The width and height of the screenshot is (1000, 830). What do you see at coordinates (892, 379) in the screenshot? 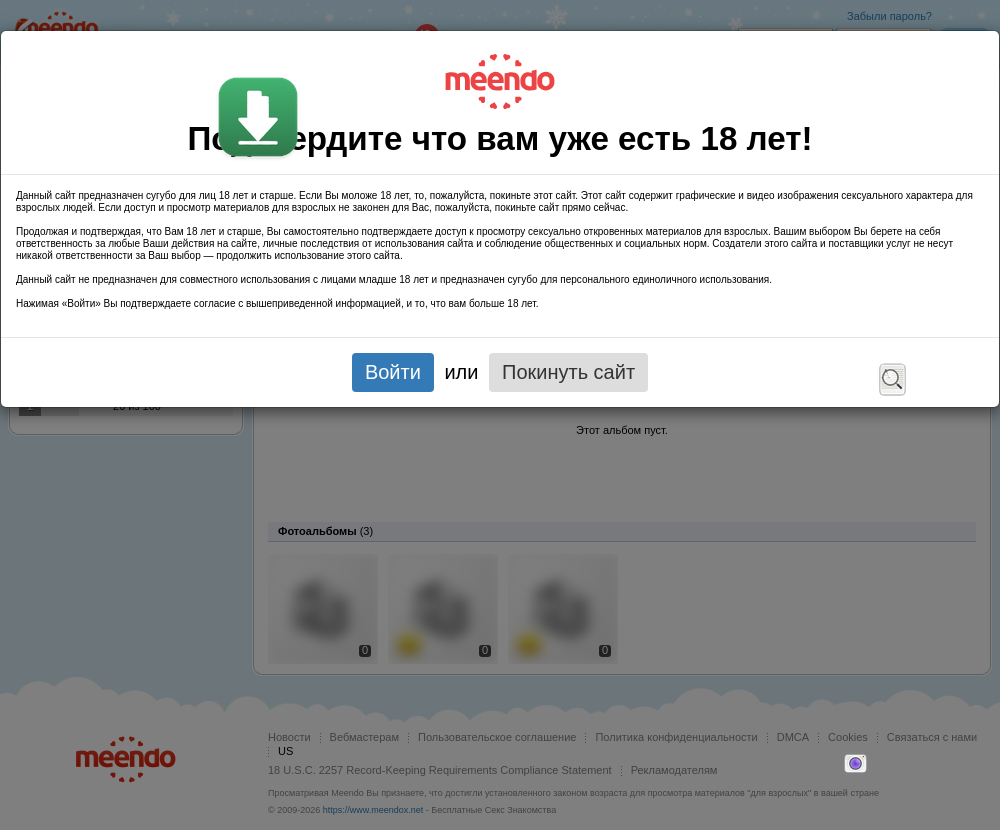
I see `open document viewer application` at bounding box center [892, 379].